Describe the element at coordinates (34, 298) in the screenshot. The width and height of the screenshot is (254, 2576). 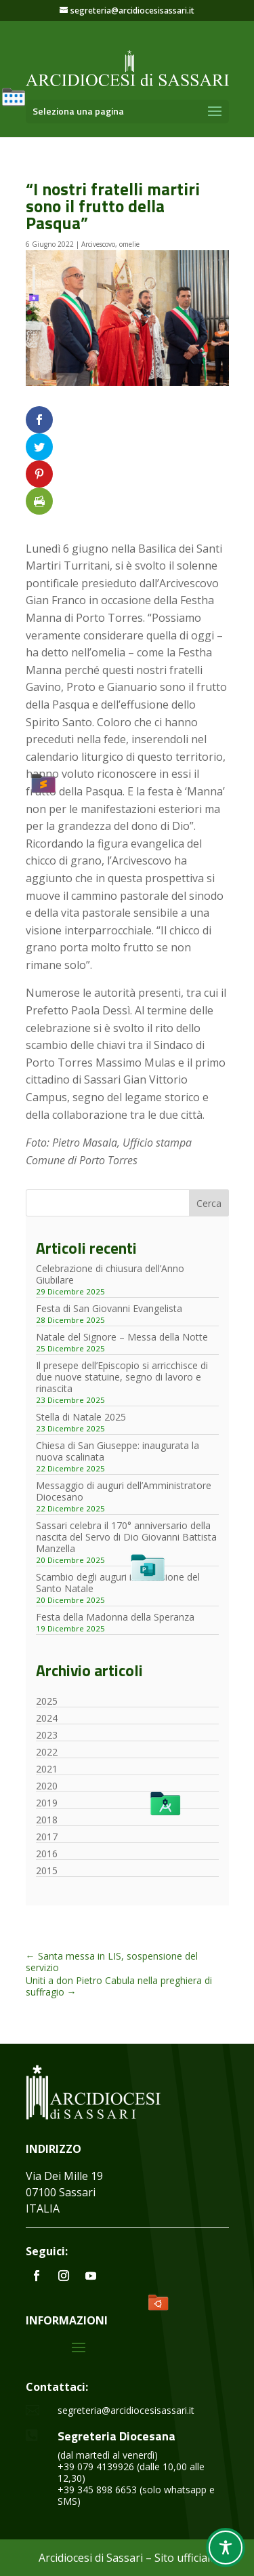
I see `open telegram premium files folder` at that location.